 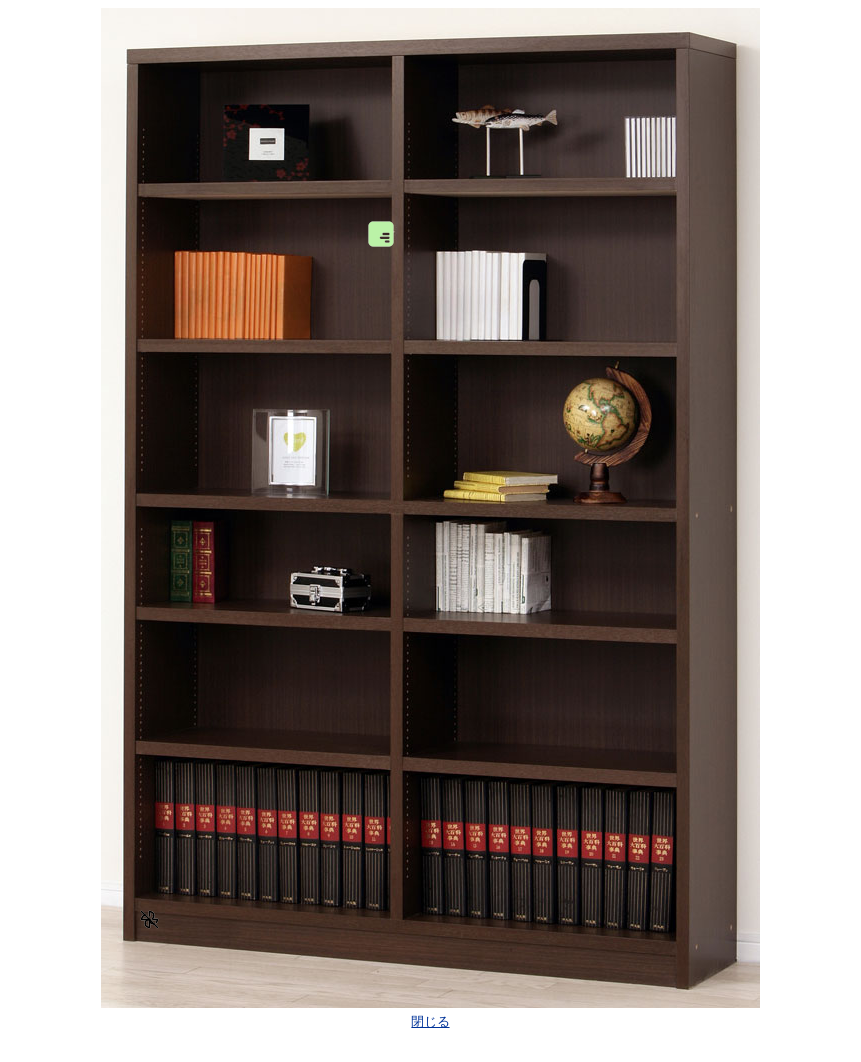 I want to click on wind energy source disabled or unavailable, so click(x=149, y=919).